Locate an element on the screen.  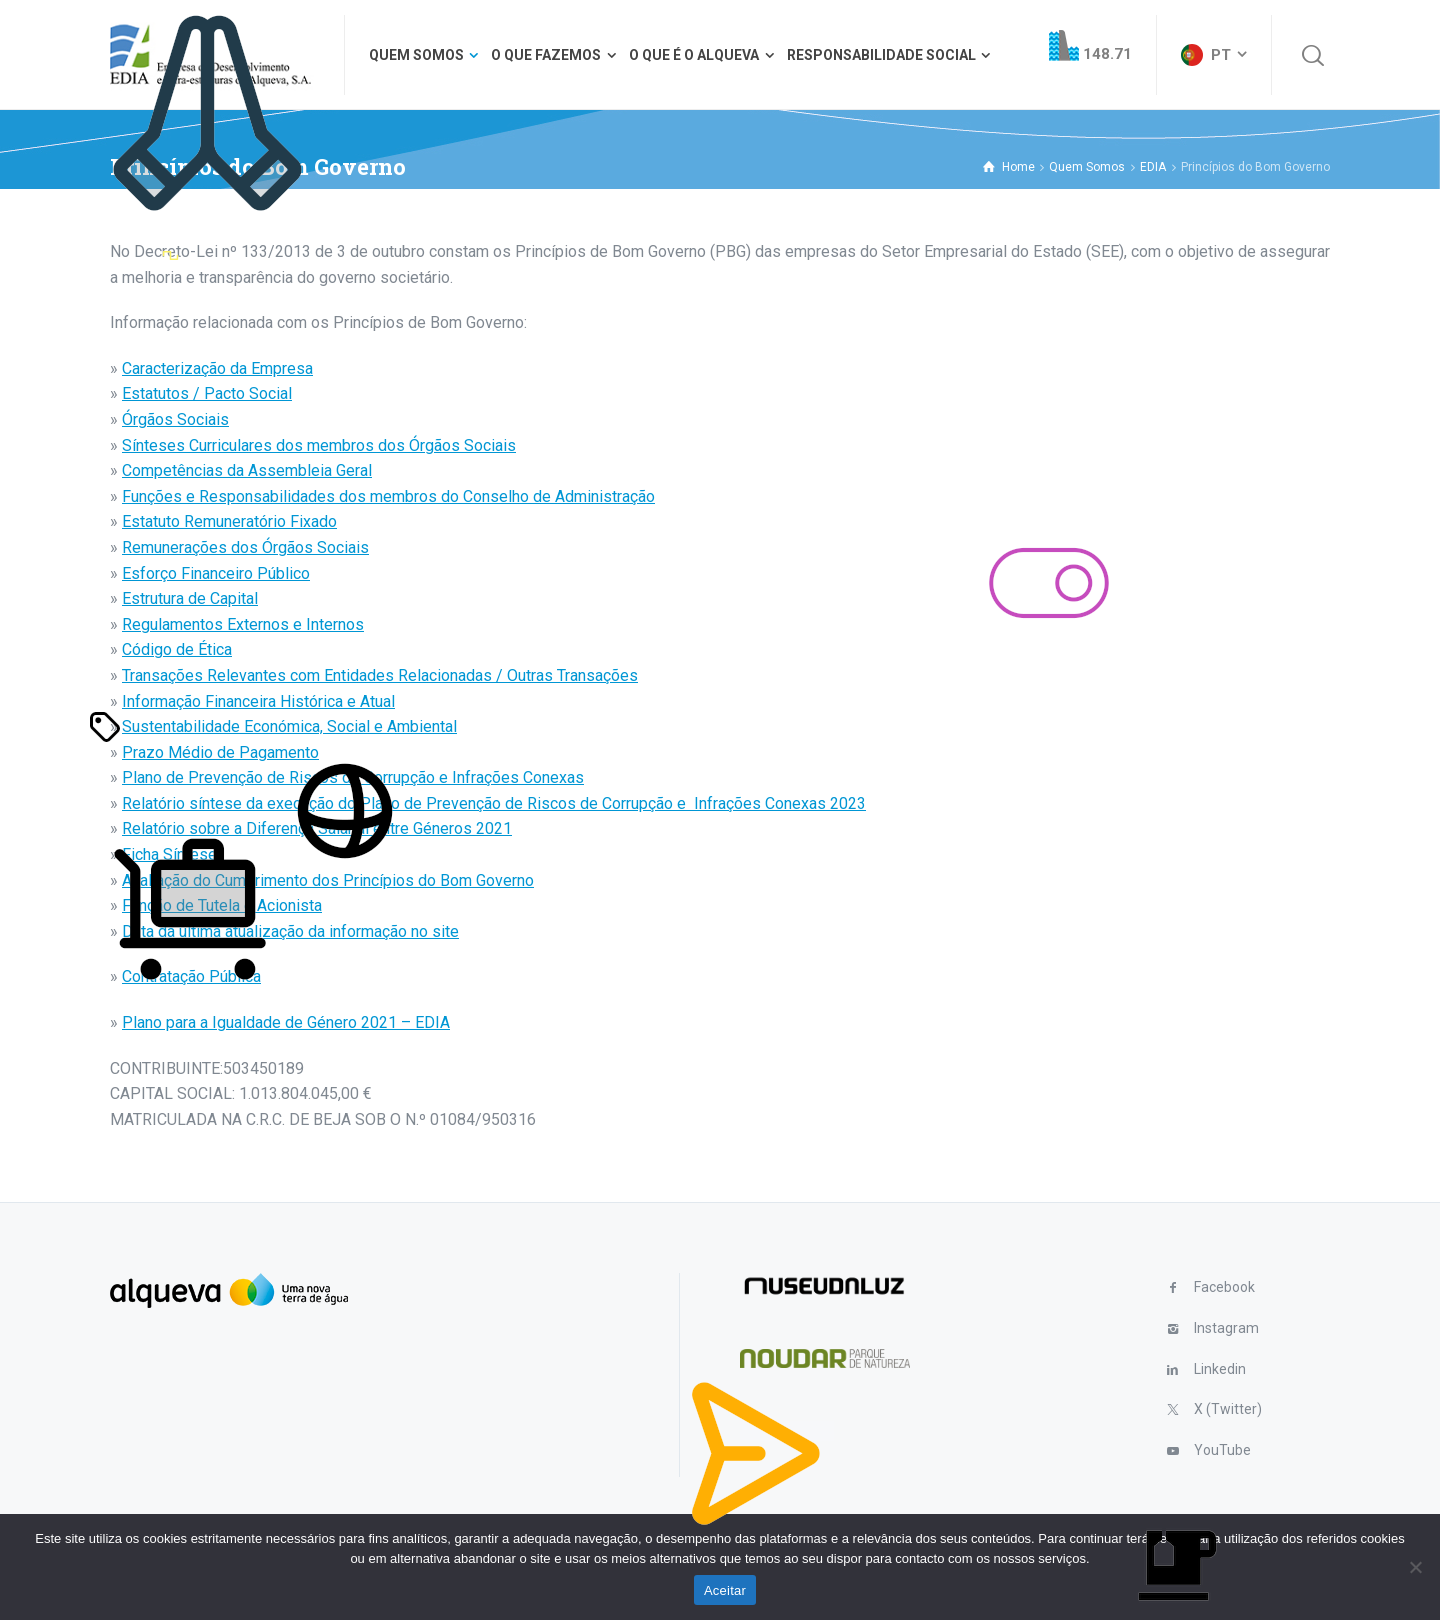
toggle square wave audio output is located at coordinates (170, 255).